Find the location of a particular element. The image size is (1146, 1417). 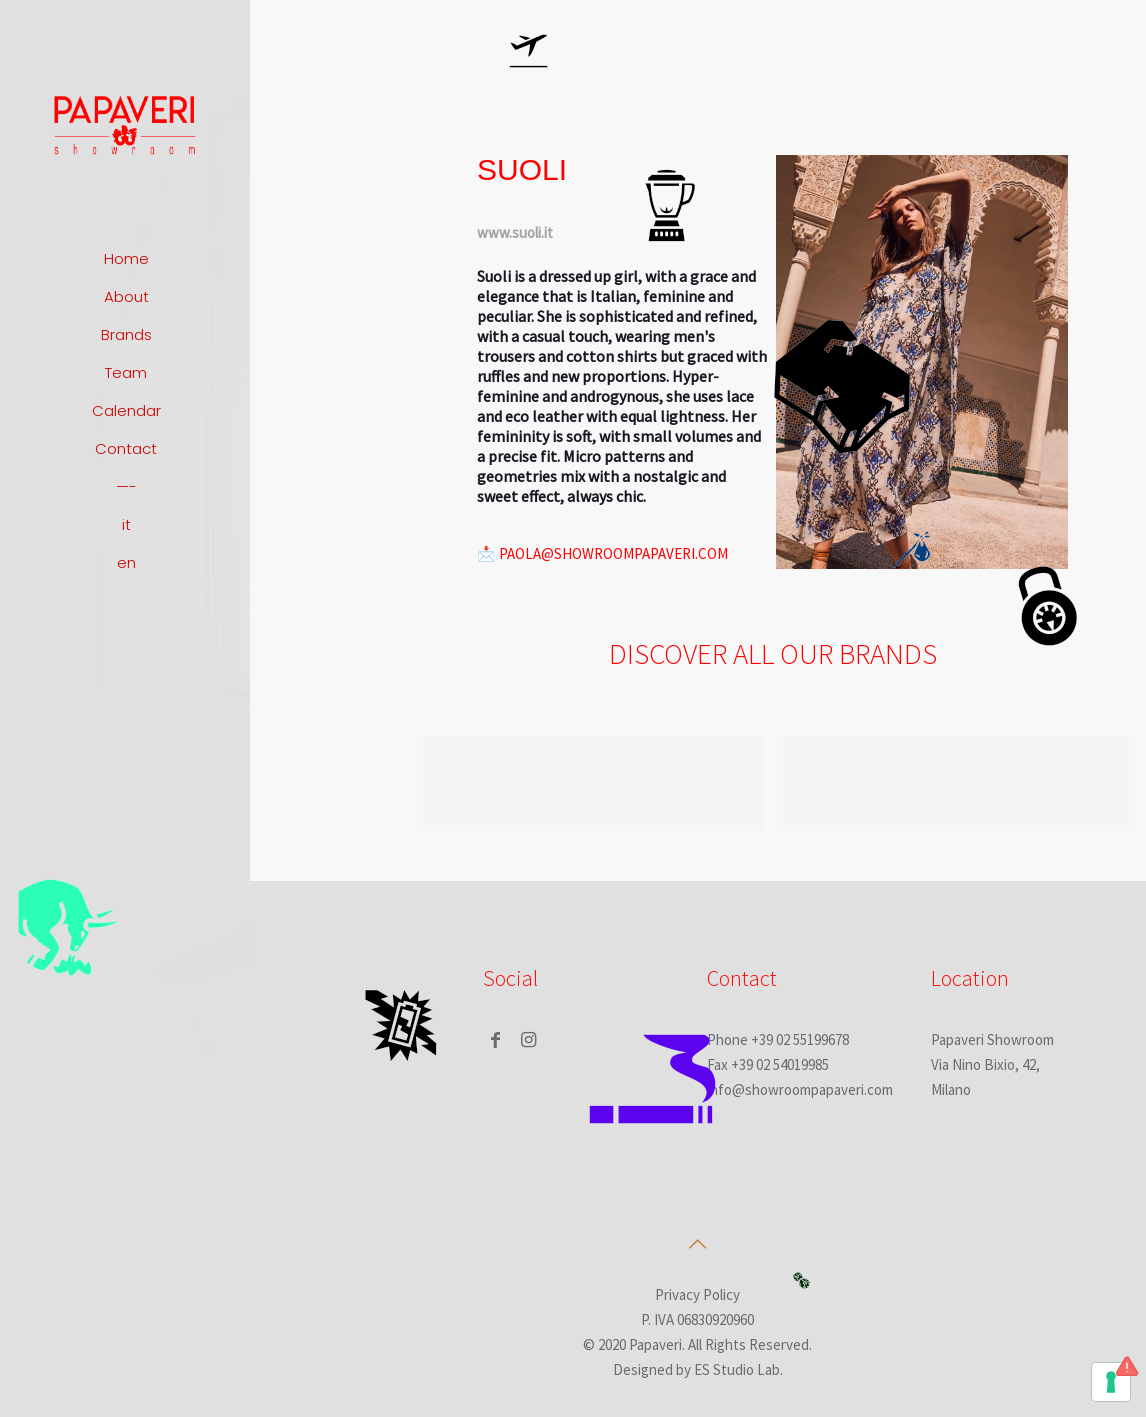

access blending or mixing tools is located at coordinates (666, 205).